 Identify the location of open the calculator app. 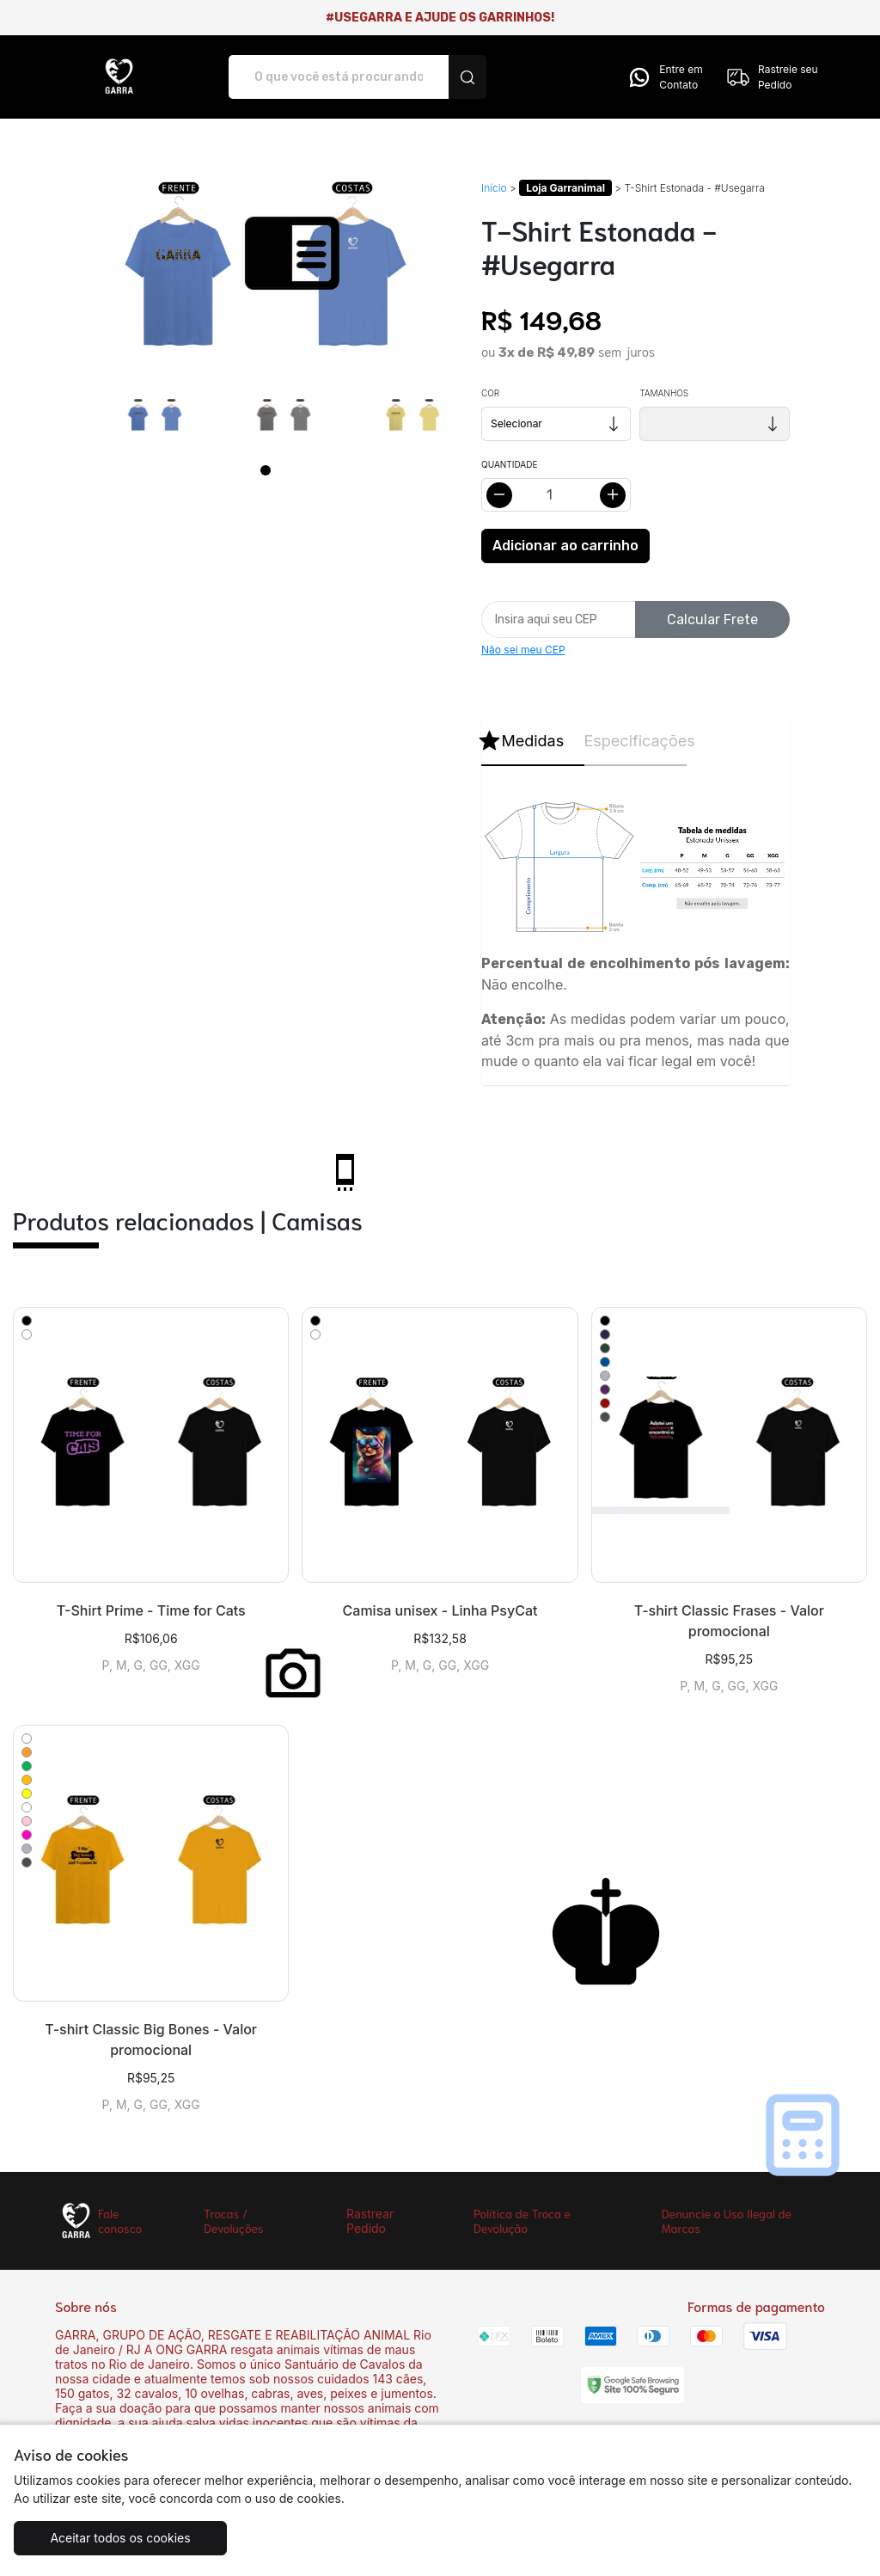
(803, 2135).